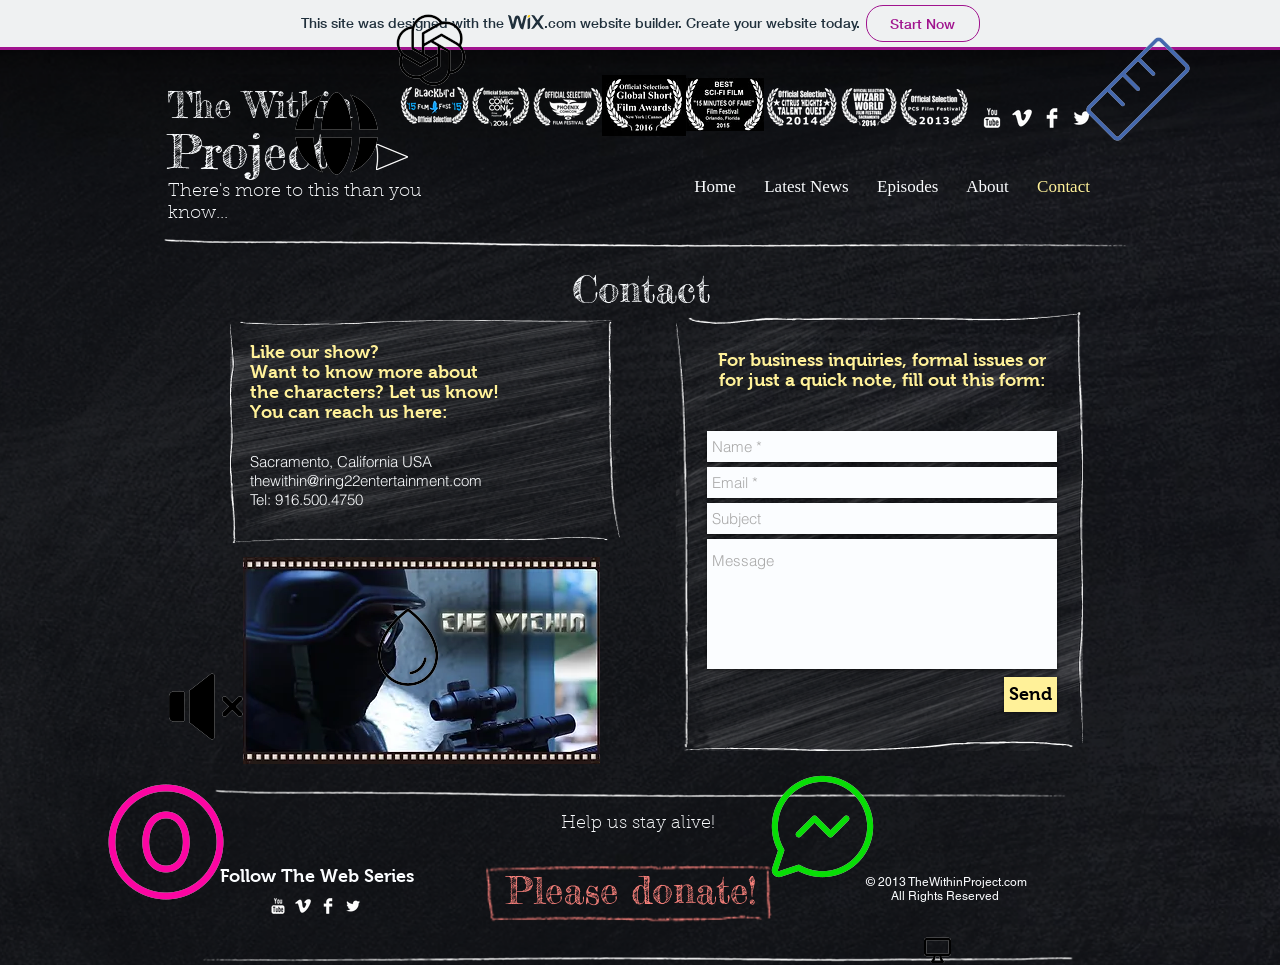  What do you see at coordinates (204, 706) in the screenshot?
I see `mute audio` at bounding box center [204, 706].